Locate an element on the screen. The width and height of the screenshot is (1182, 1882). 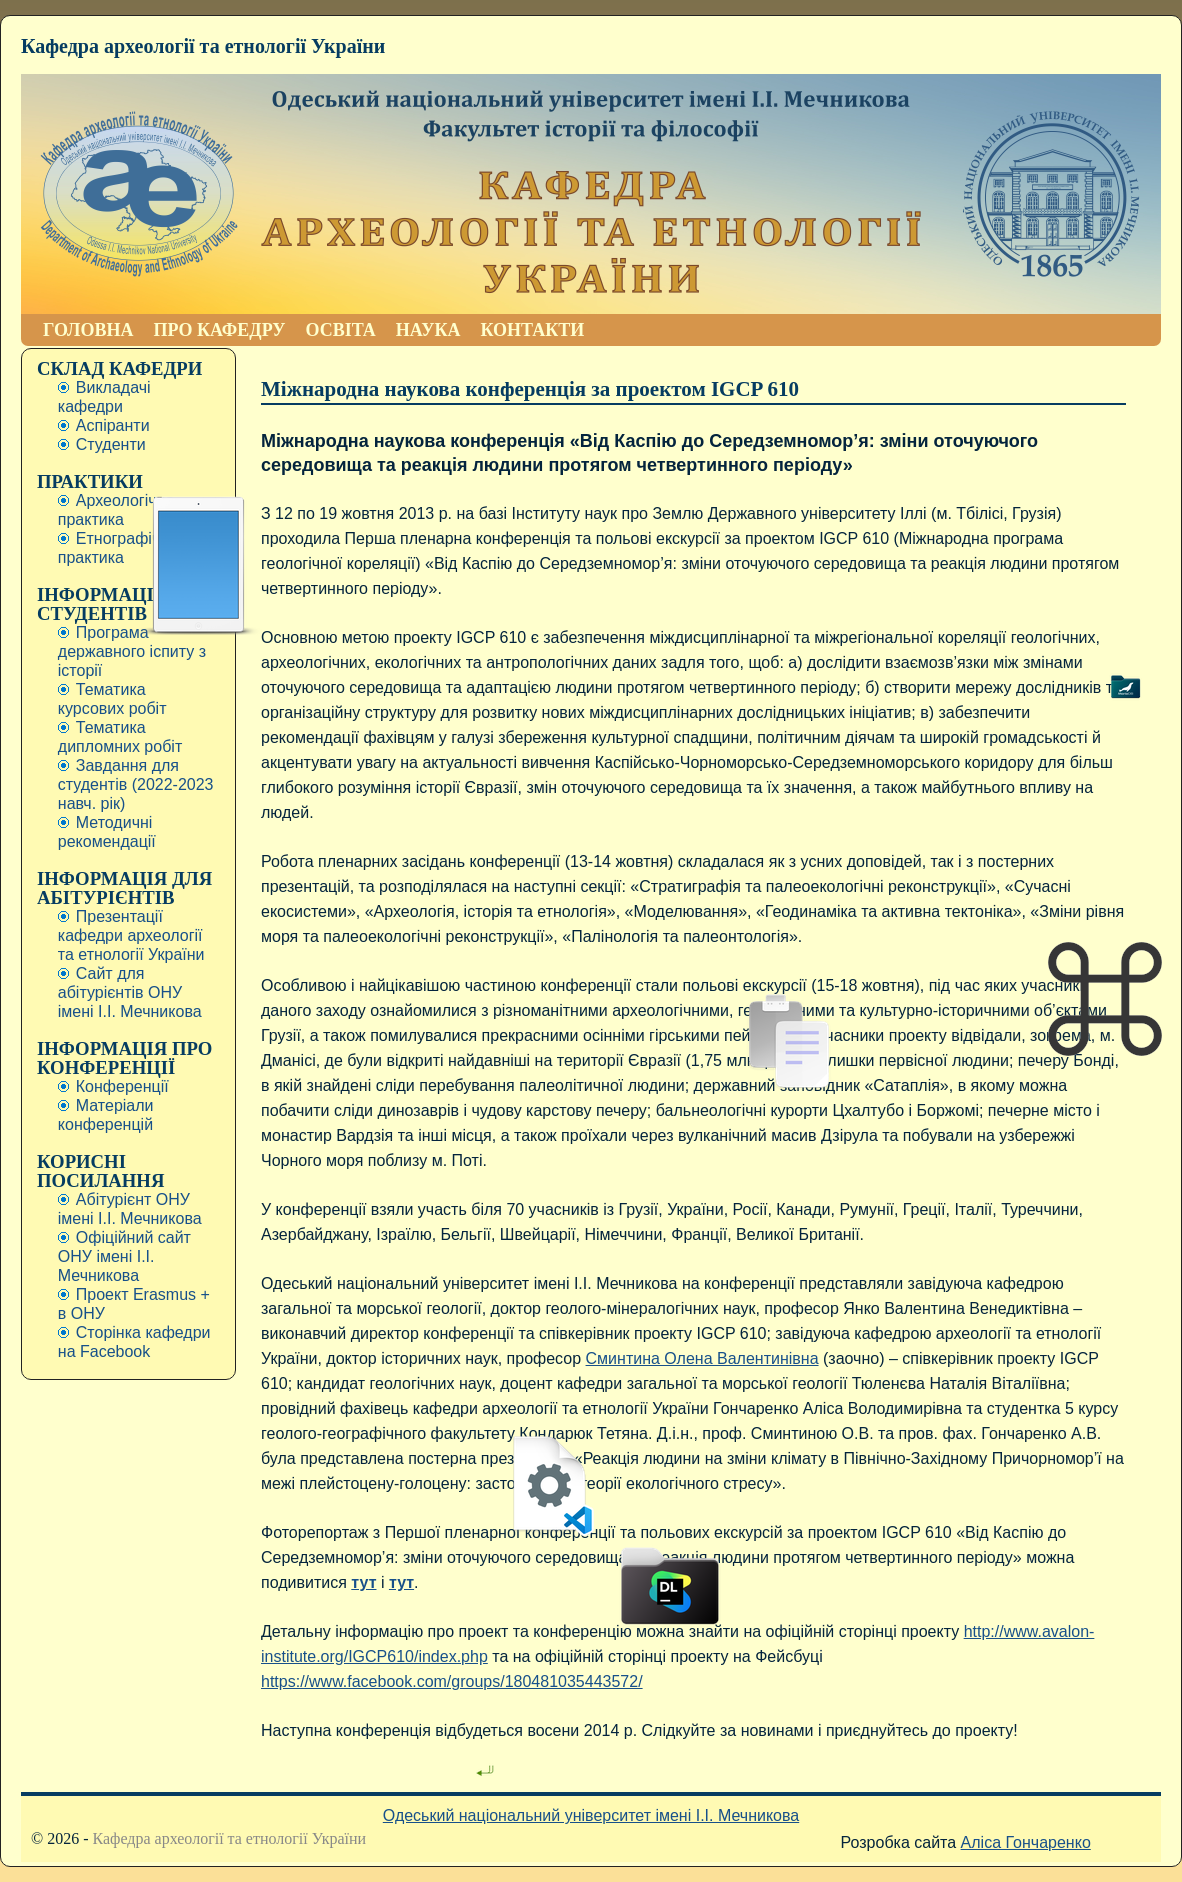
open configuration settings is located at coordinates (549, 1485).